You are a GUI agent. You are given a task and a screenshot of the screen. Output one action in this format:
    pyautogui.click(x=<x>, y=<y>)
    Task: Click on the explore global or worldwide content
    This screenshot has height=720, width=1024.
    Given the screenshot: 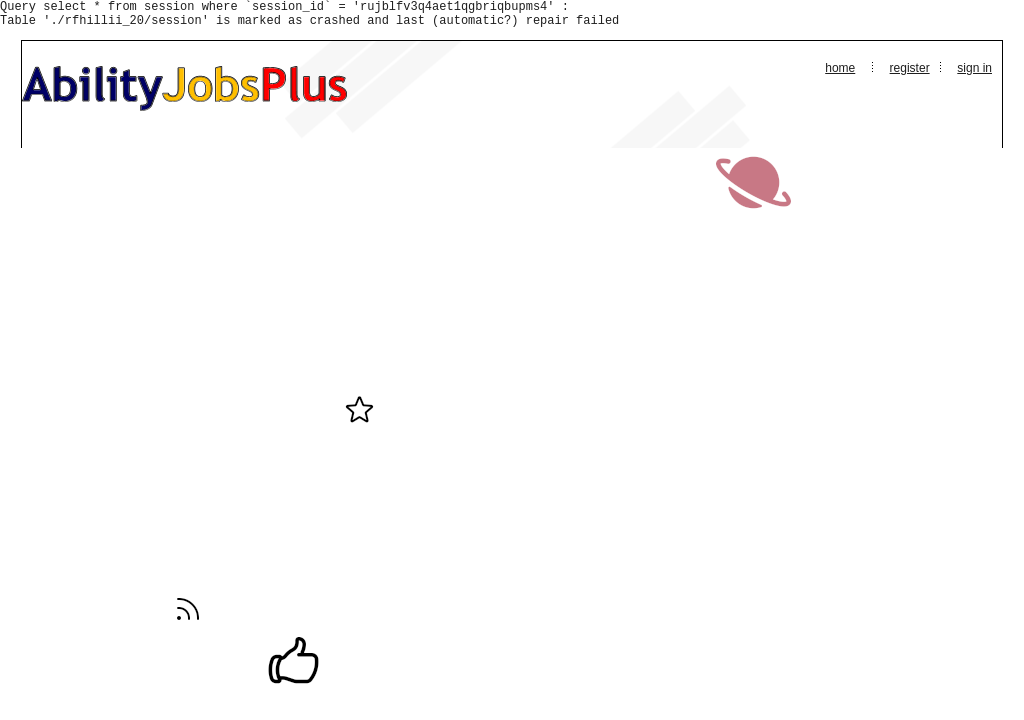 What is the action you would take?
    pyautogui.click(x=753, y=182)
    